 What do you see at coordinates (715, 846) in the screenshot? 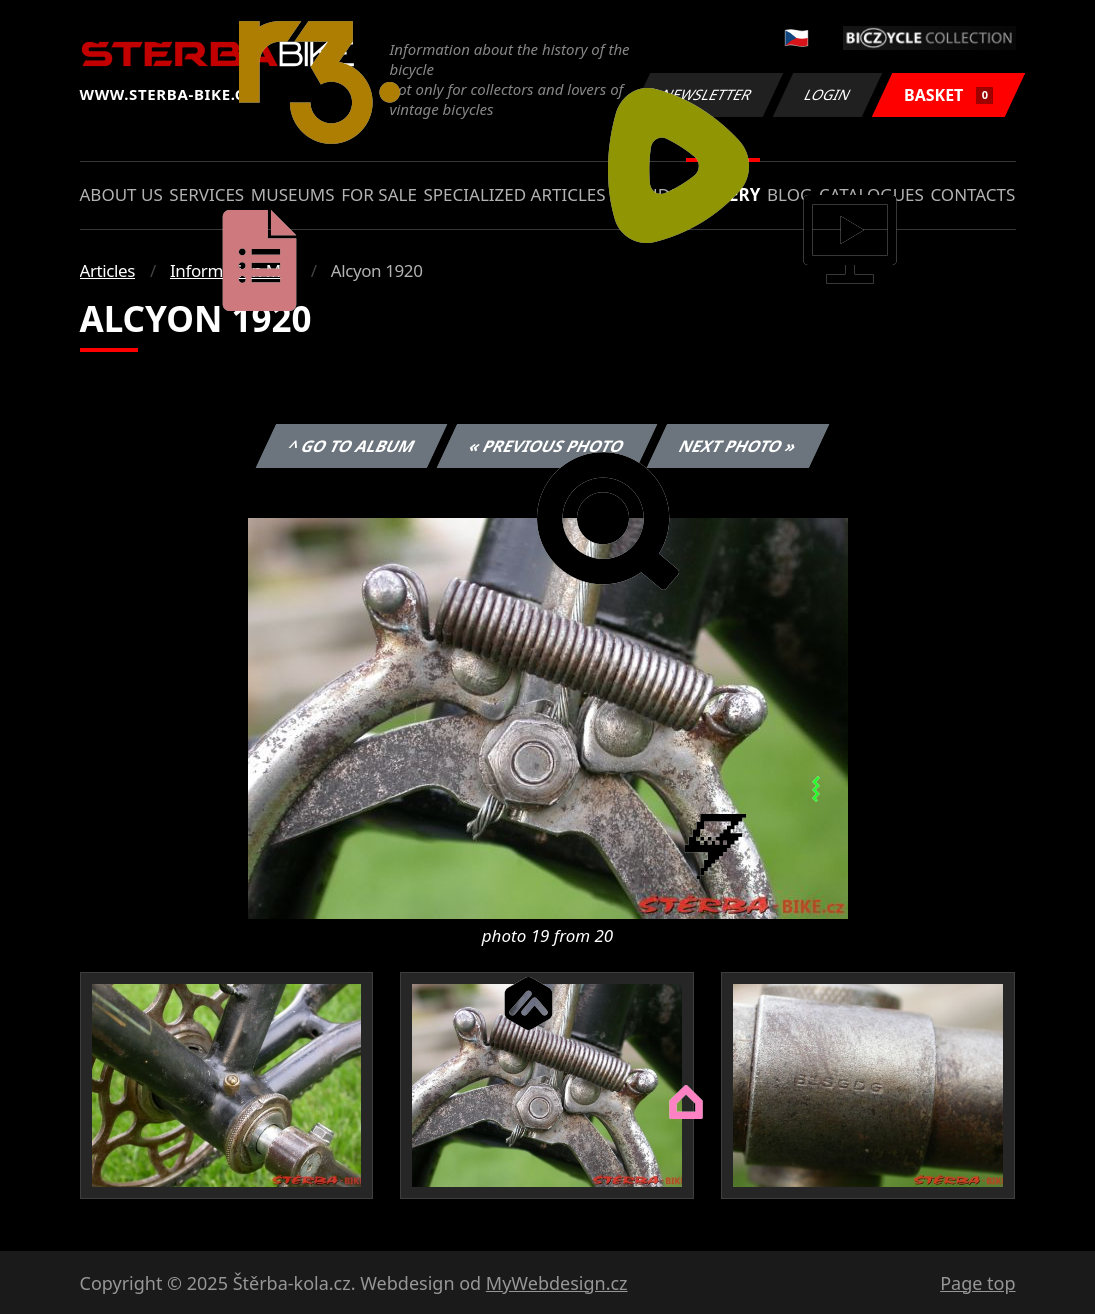
I see `open game jolt app or website` at bounding box center [715, 846].